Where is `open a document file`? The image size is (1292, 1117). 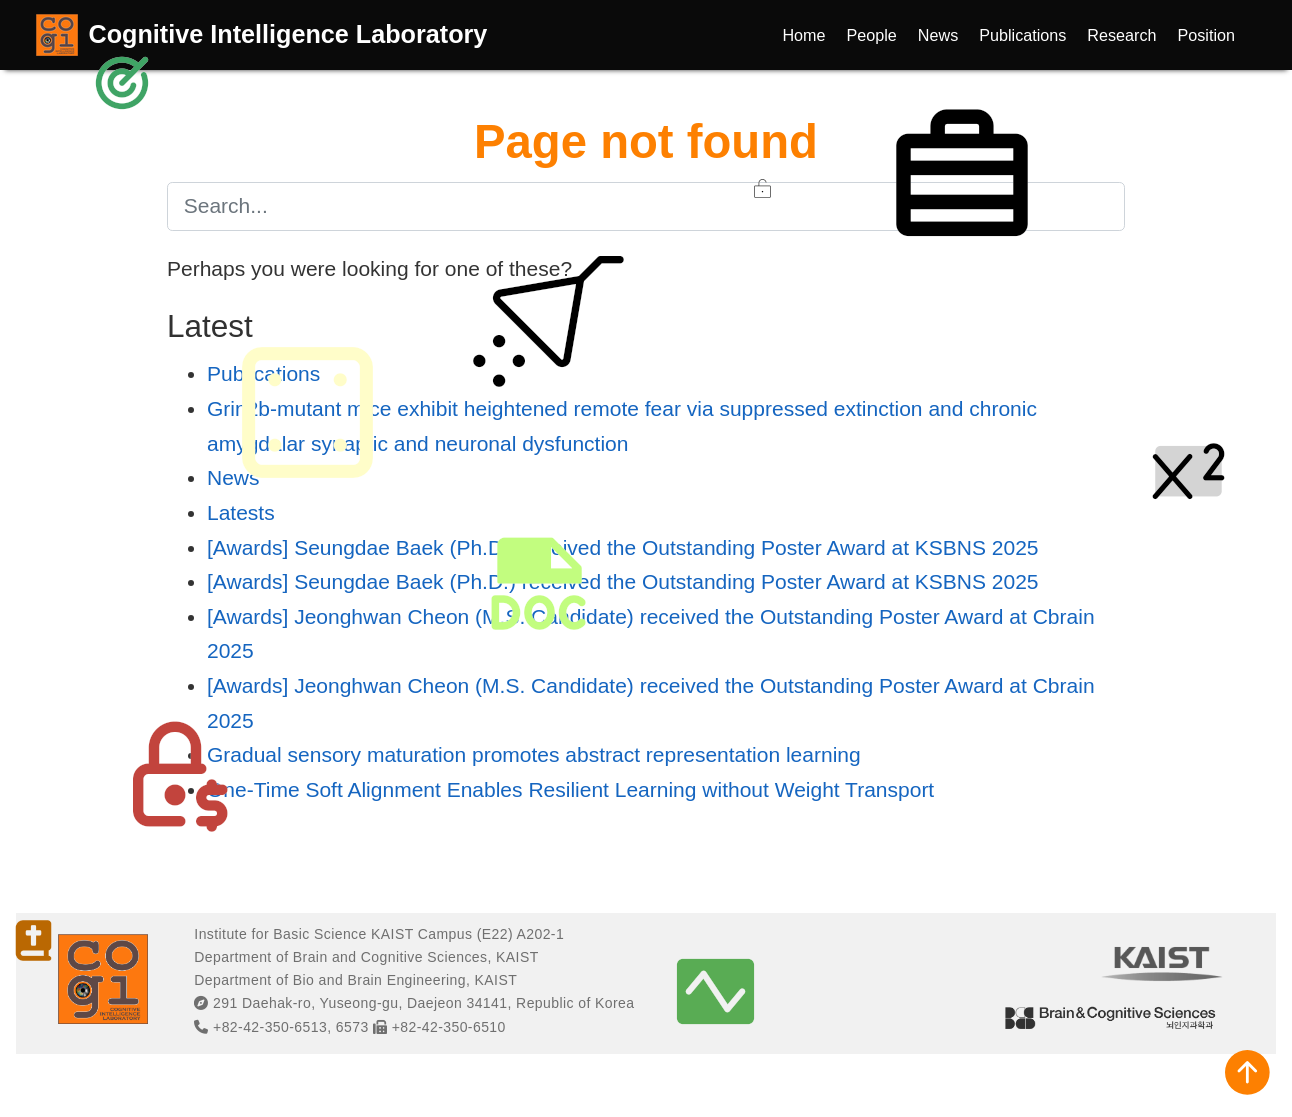 open a document file is located at coordinates (539, 587).